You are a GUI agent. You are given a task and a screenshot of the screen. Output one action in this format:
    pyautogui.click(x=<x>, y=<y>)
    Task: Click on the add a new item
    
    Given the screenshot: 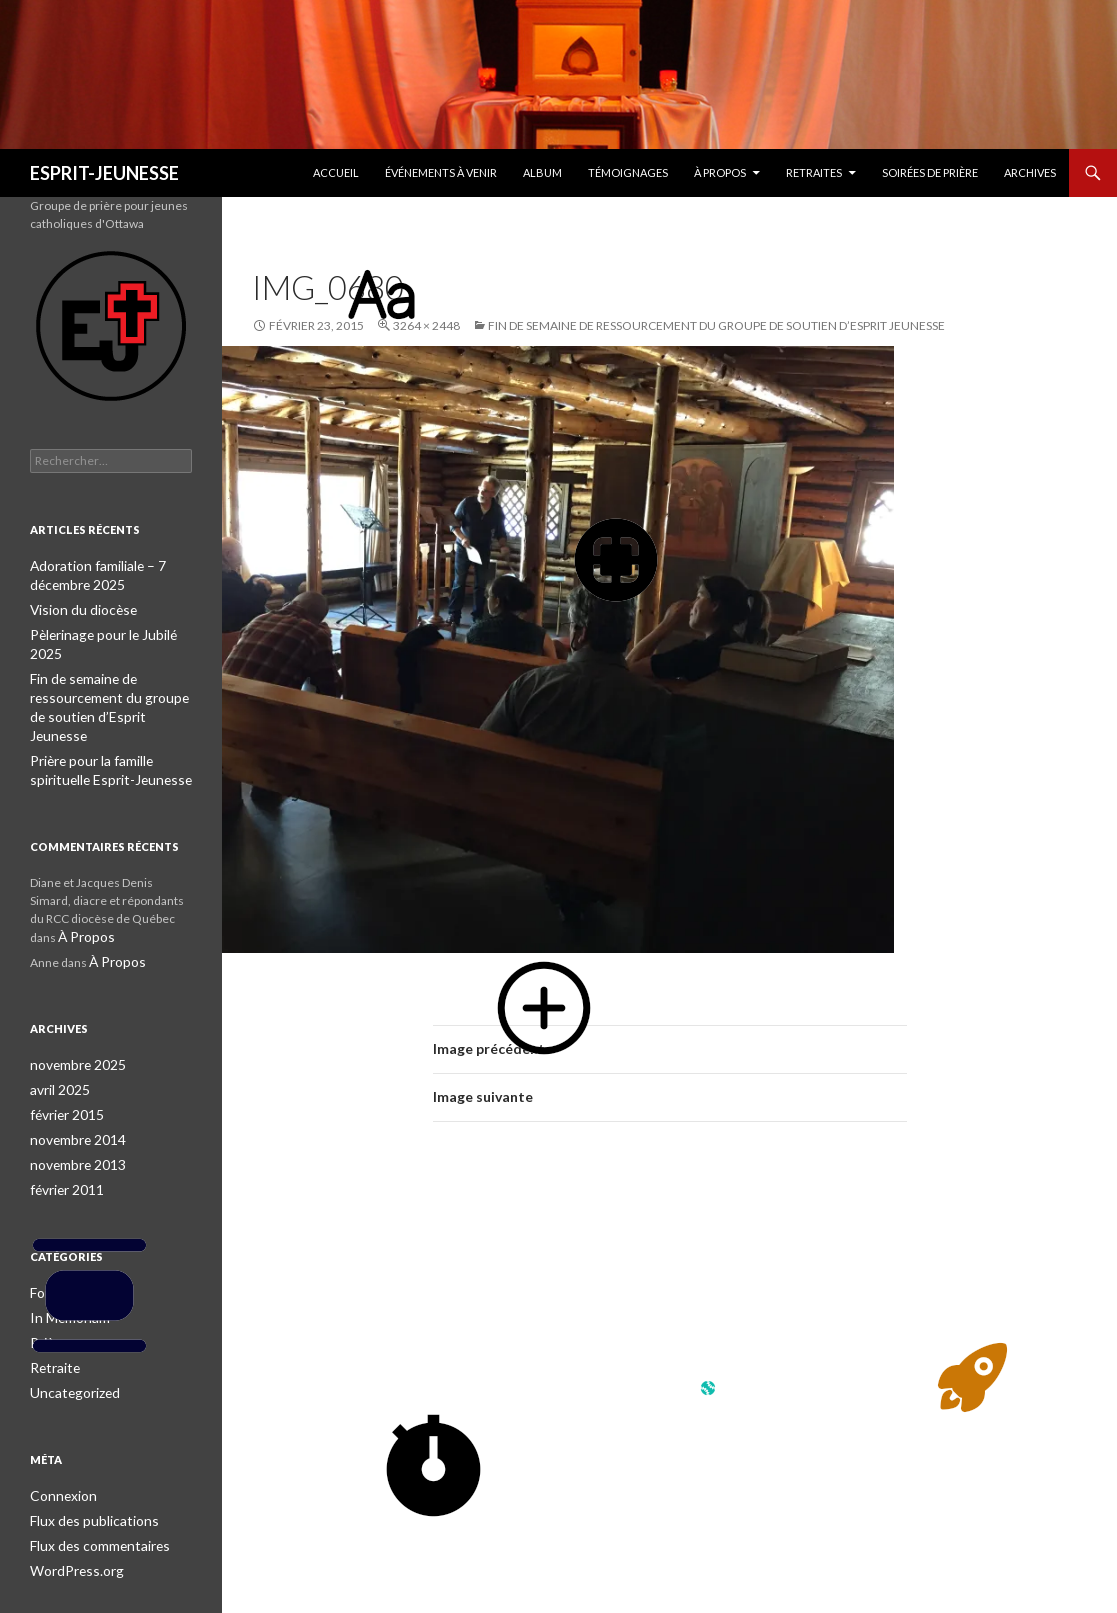 What is the action you would take?
    pyautogui.click(x=544, y=1008)
    